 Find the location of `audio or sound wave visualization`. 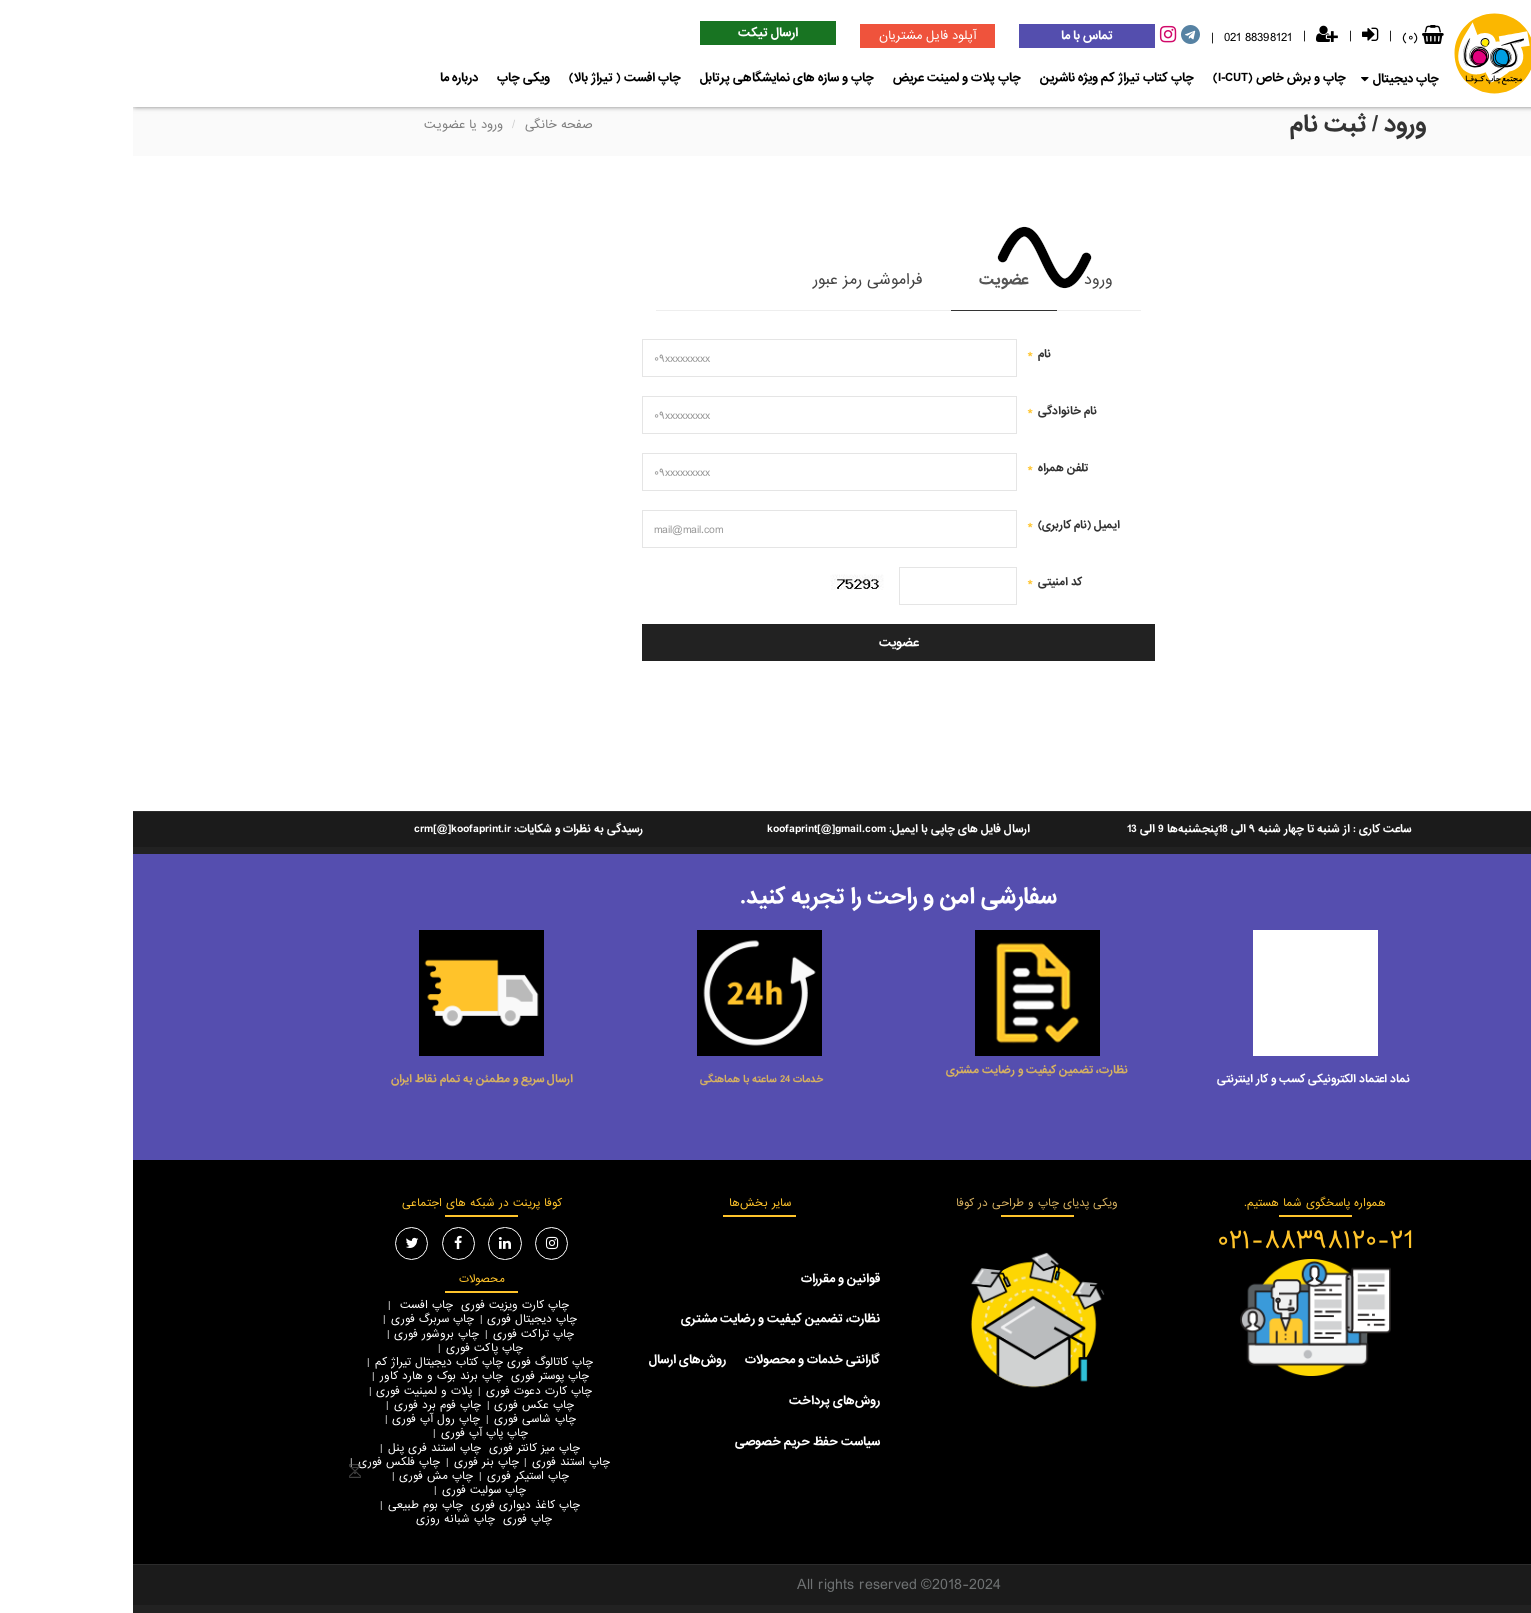

audio or sound wave visualization is located at coordinates (1044, 257).